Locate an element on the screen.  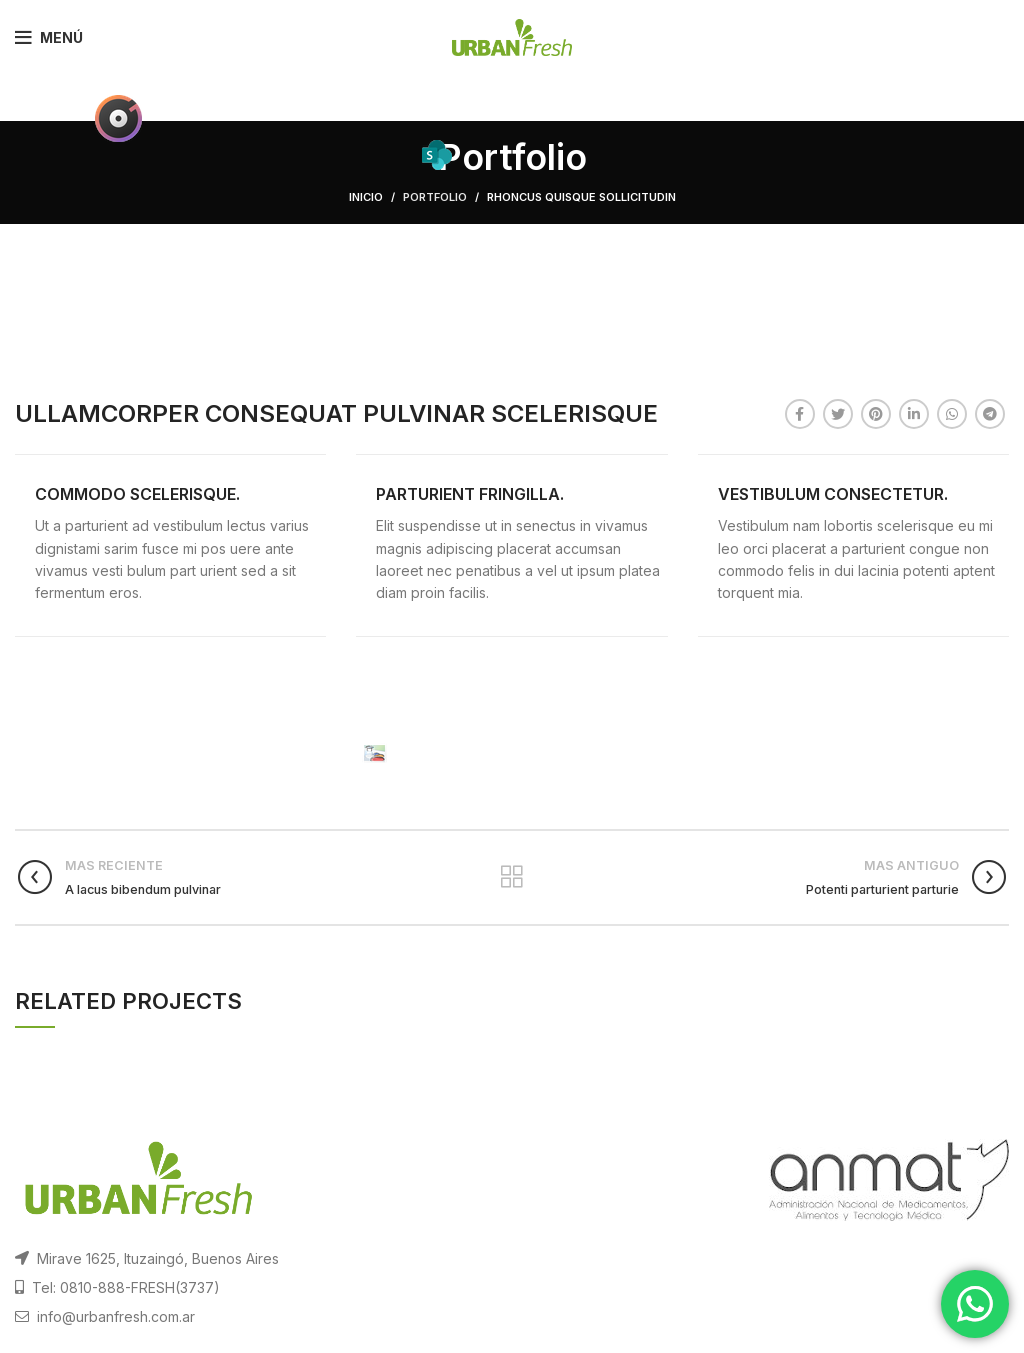
view photos or images is located at coordinates (374, 750).